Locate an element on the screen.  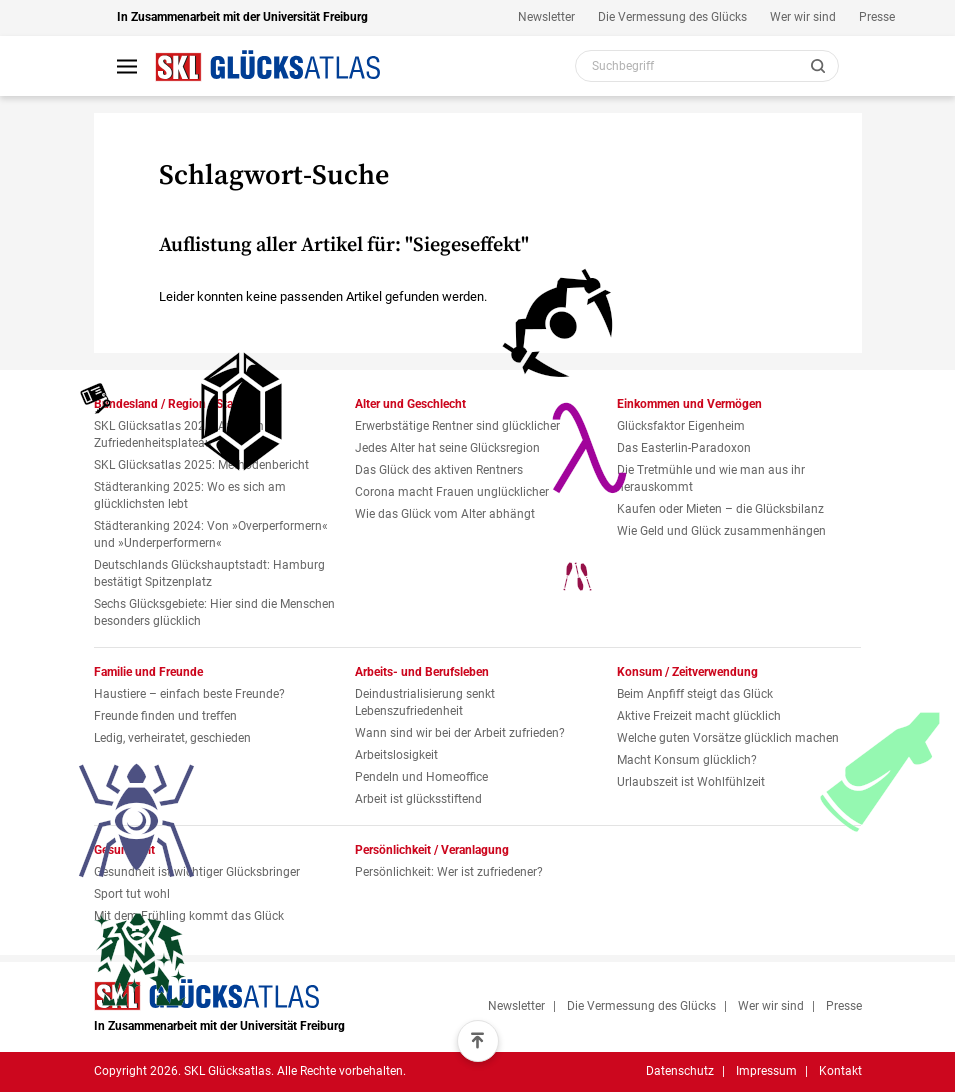
access lambda or serverless function settings is located at coordinates (587, 448).